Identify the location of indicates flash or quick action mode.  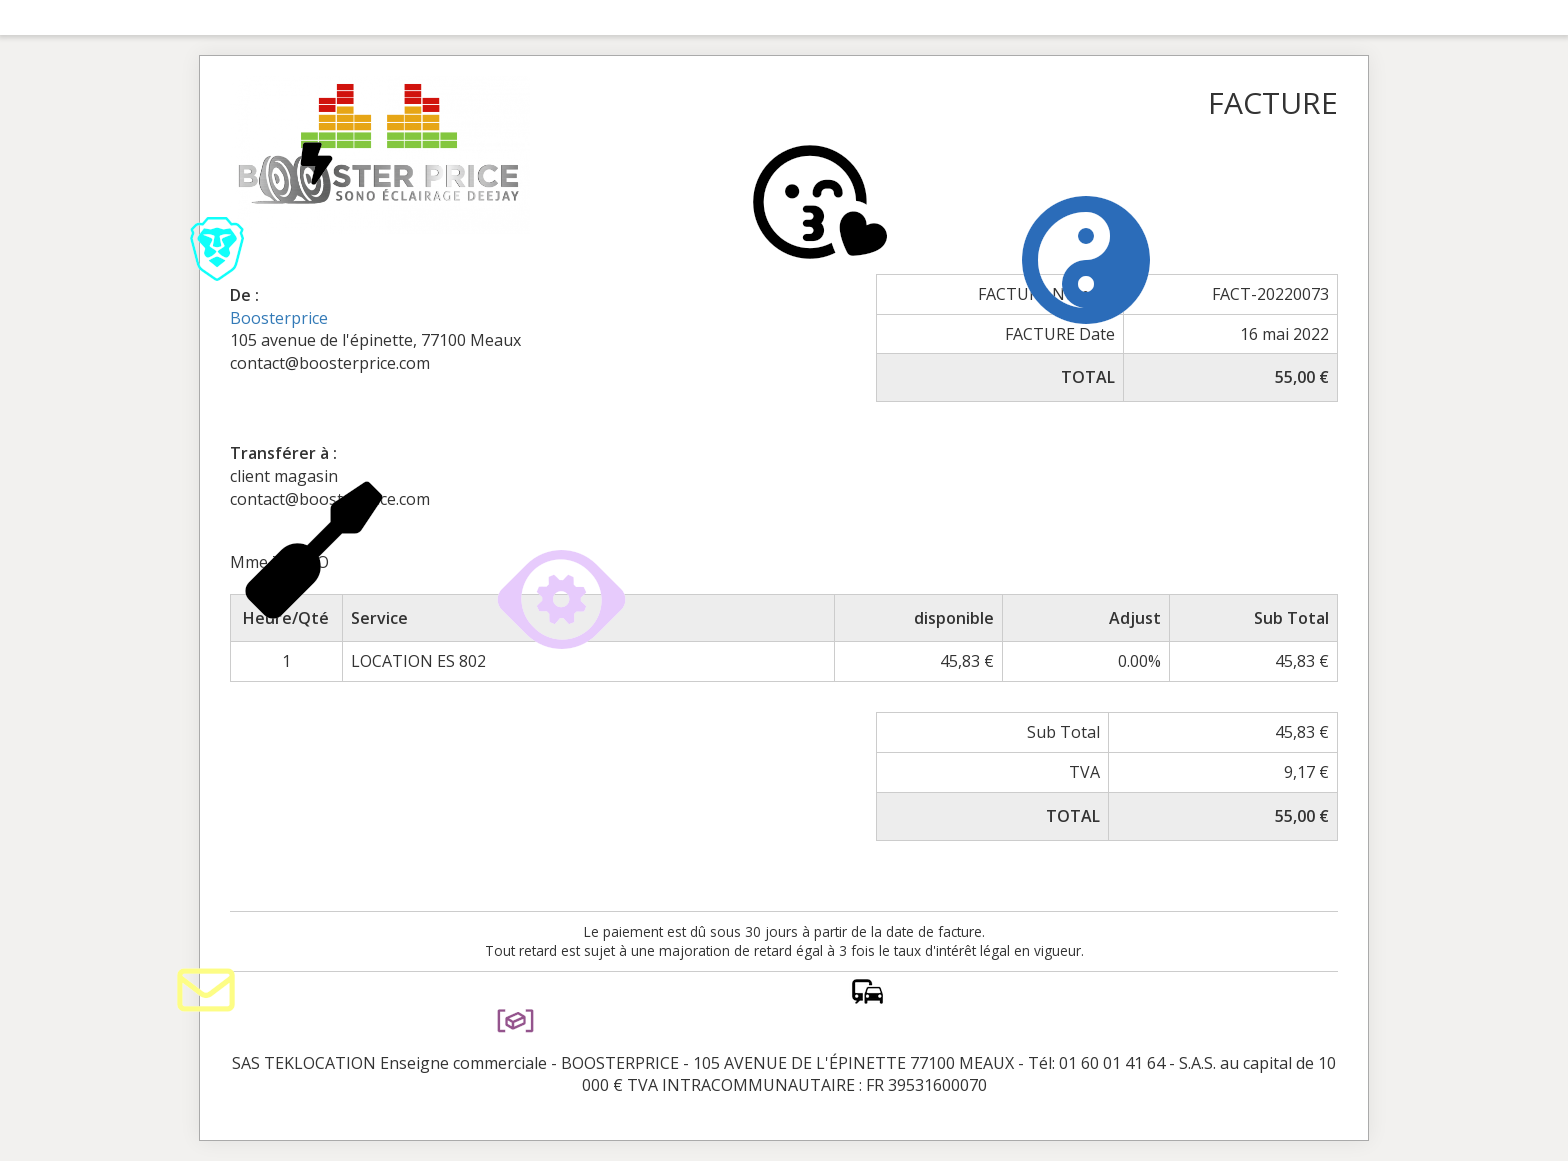
(316, 163).